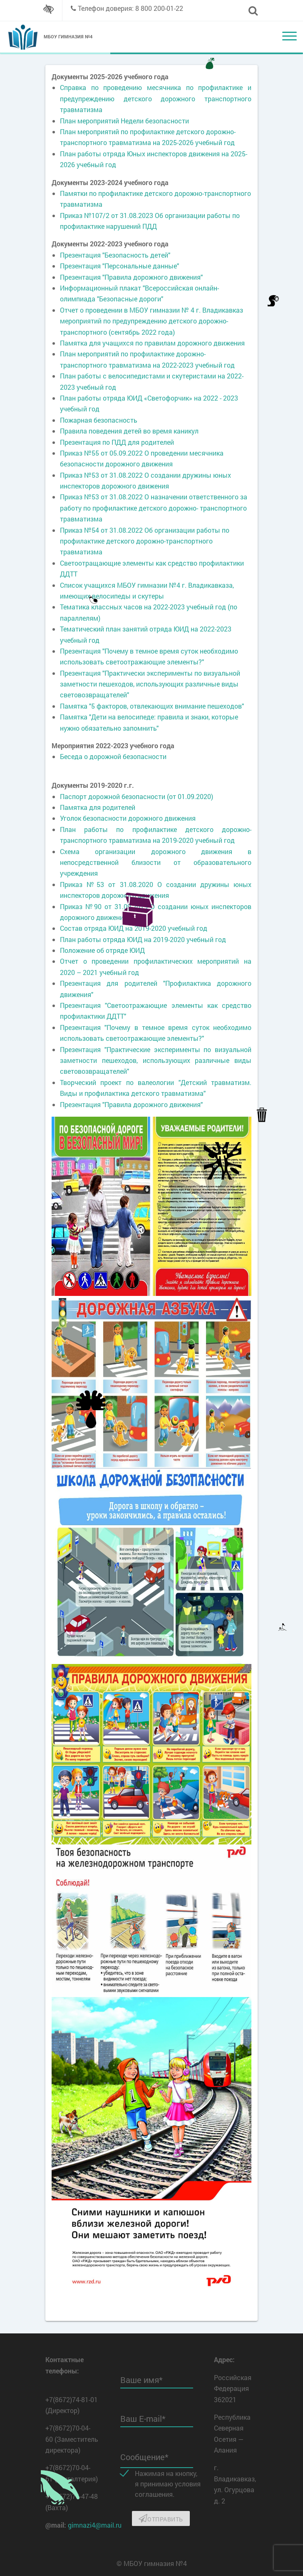  What do you see at coordinates (282, 1627) in the screenshot?
I see `indicates a corner kick in a soccer/football game` at bounding box center [282, 1627].